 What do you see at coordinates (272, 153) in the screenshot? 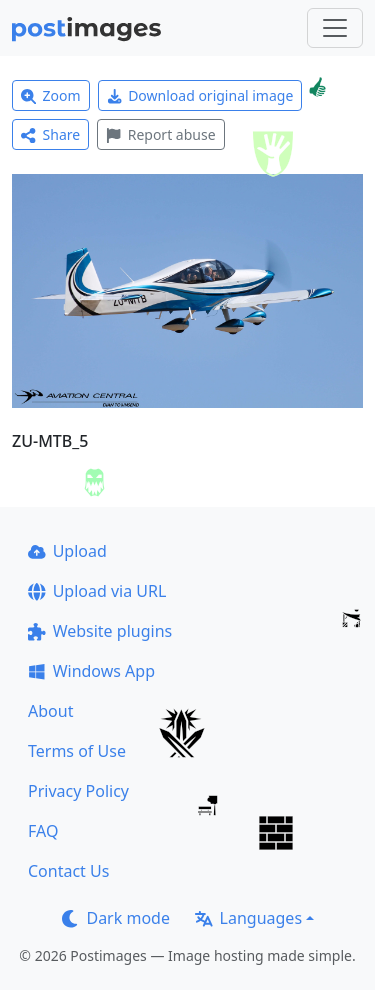
I see `indicates a blocked or restricted action` at bounding box center [272, 153].